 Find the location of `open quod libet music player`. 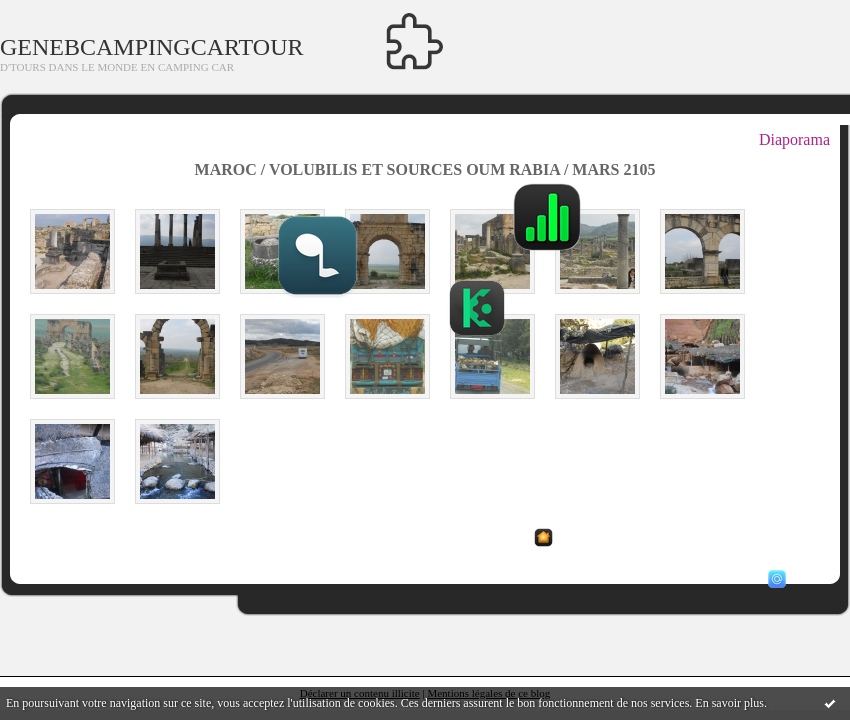

open quod libet music player is located at coordinates (317, 255).